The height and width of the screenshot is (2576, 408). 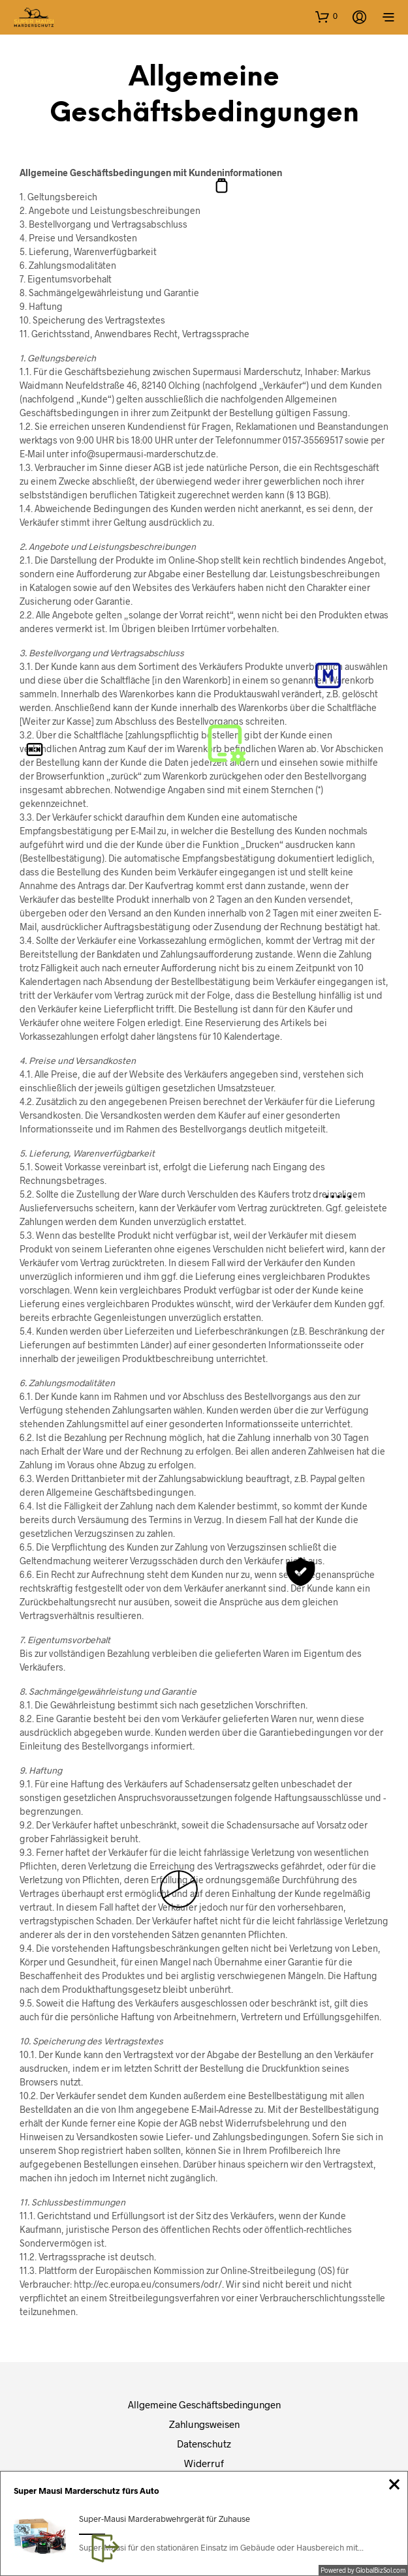 What do you see at coordinates (35, 750) in the screenshot?
I see `indicates a many-to-many database relationship` at bounding box center [35, 750].